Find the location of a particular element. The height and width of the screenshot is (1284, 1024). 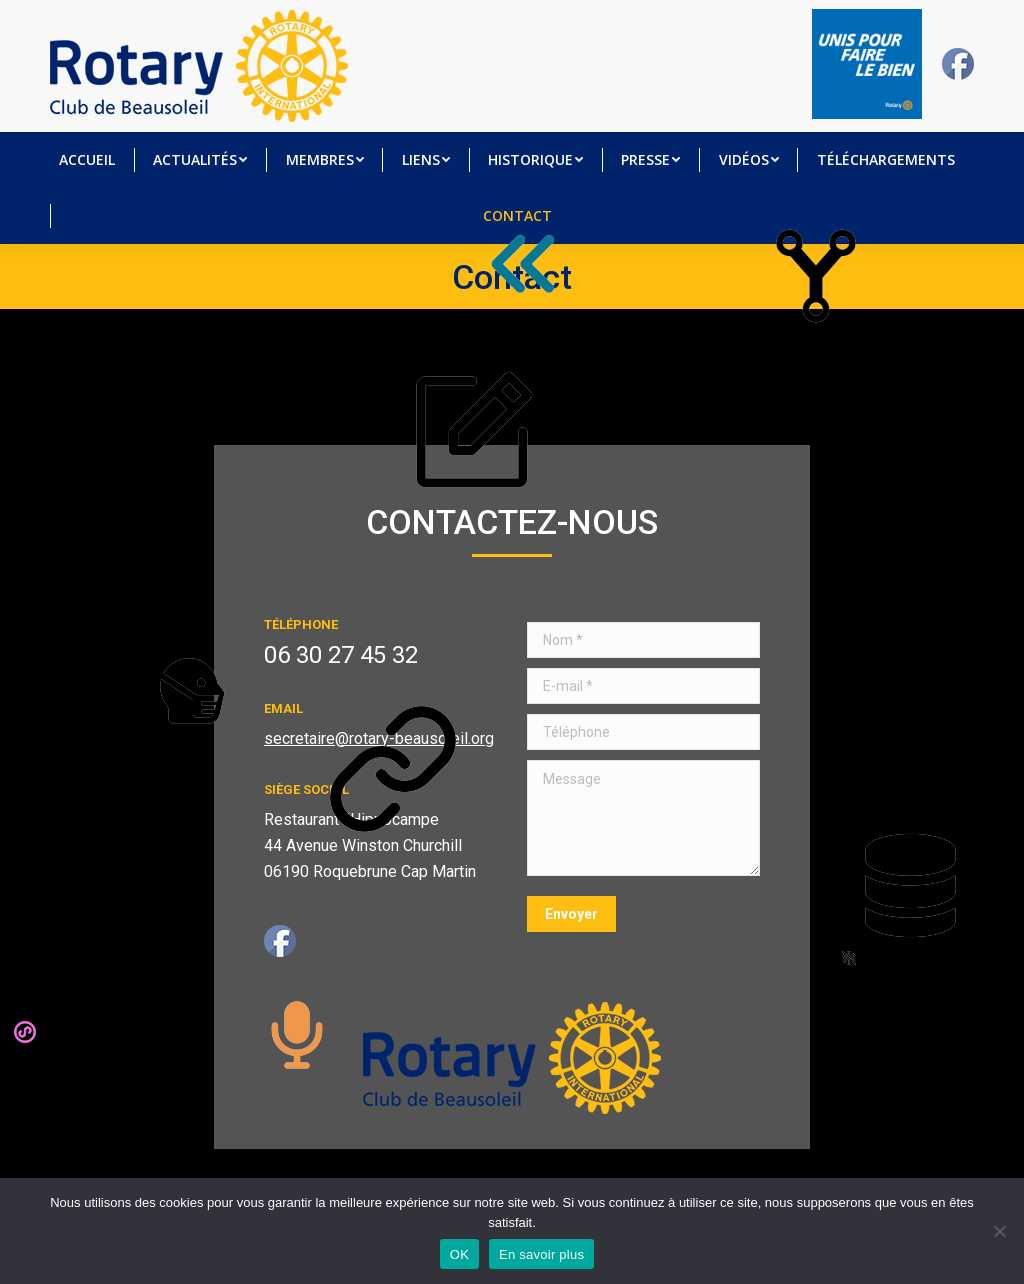

view repository branch network is located at coordinates (816, 276).